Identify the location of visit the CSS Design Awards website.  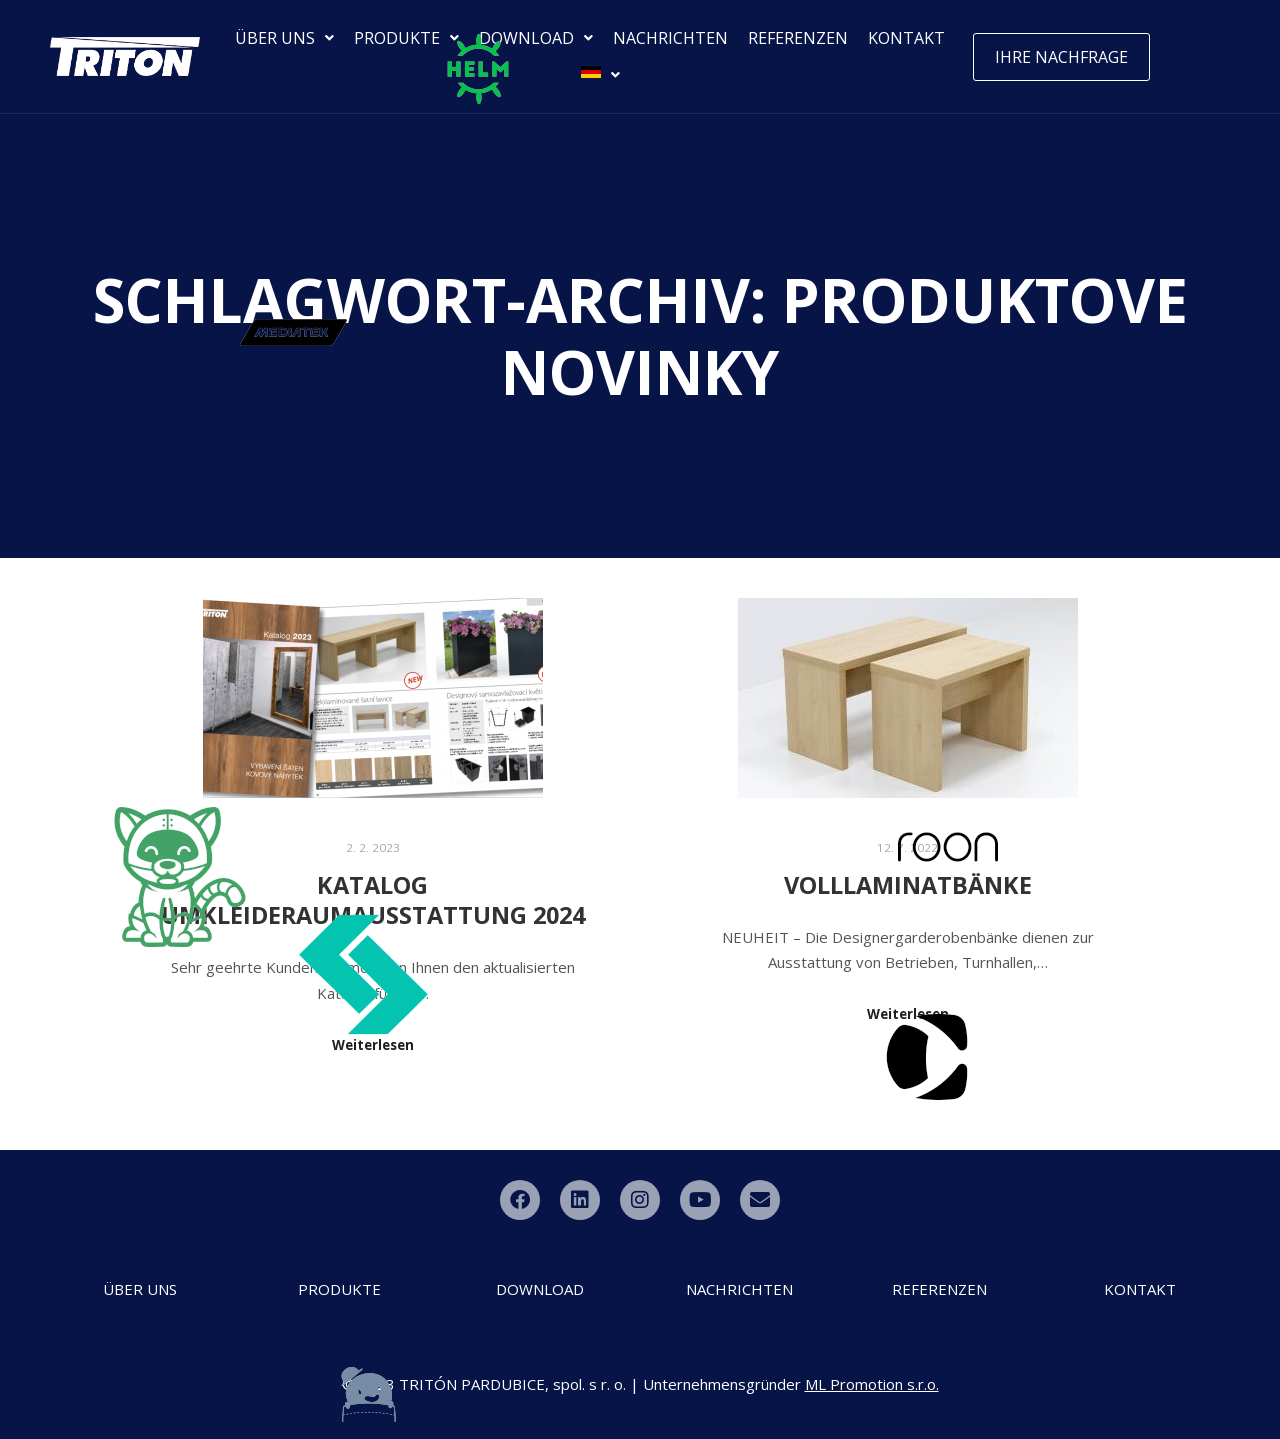
(363, 974).